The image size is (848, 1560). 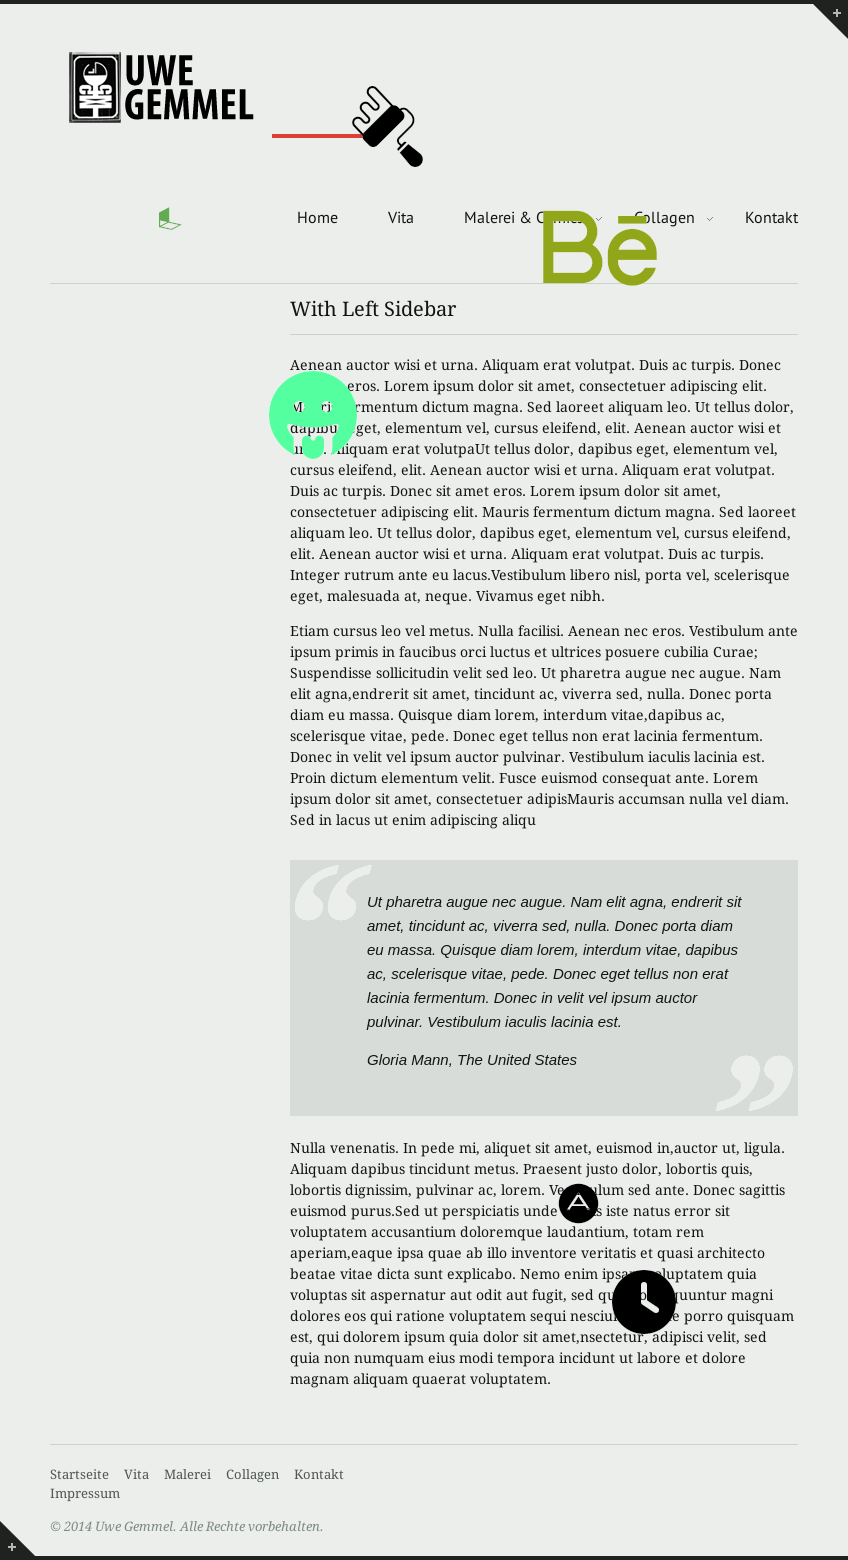 What do you see at coordinates (387, 126) in the screenshot?
I see `renovate dependency automation service` at bounding box center [387, 126].